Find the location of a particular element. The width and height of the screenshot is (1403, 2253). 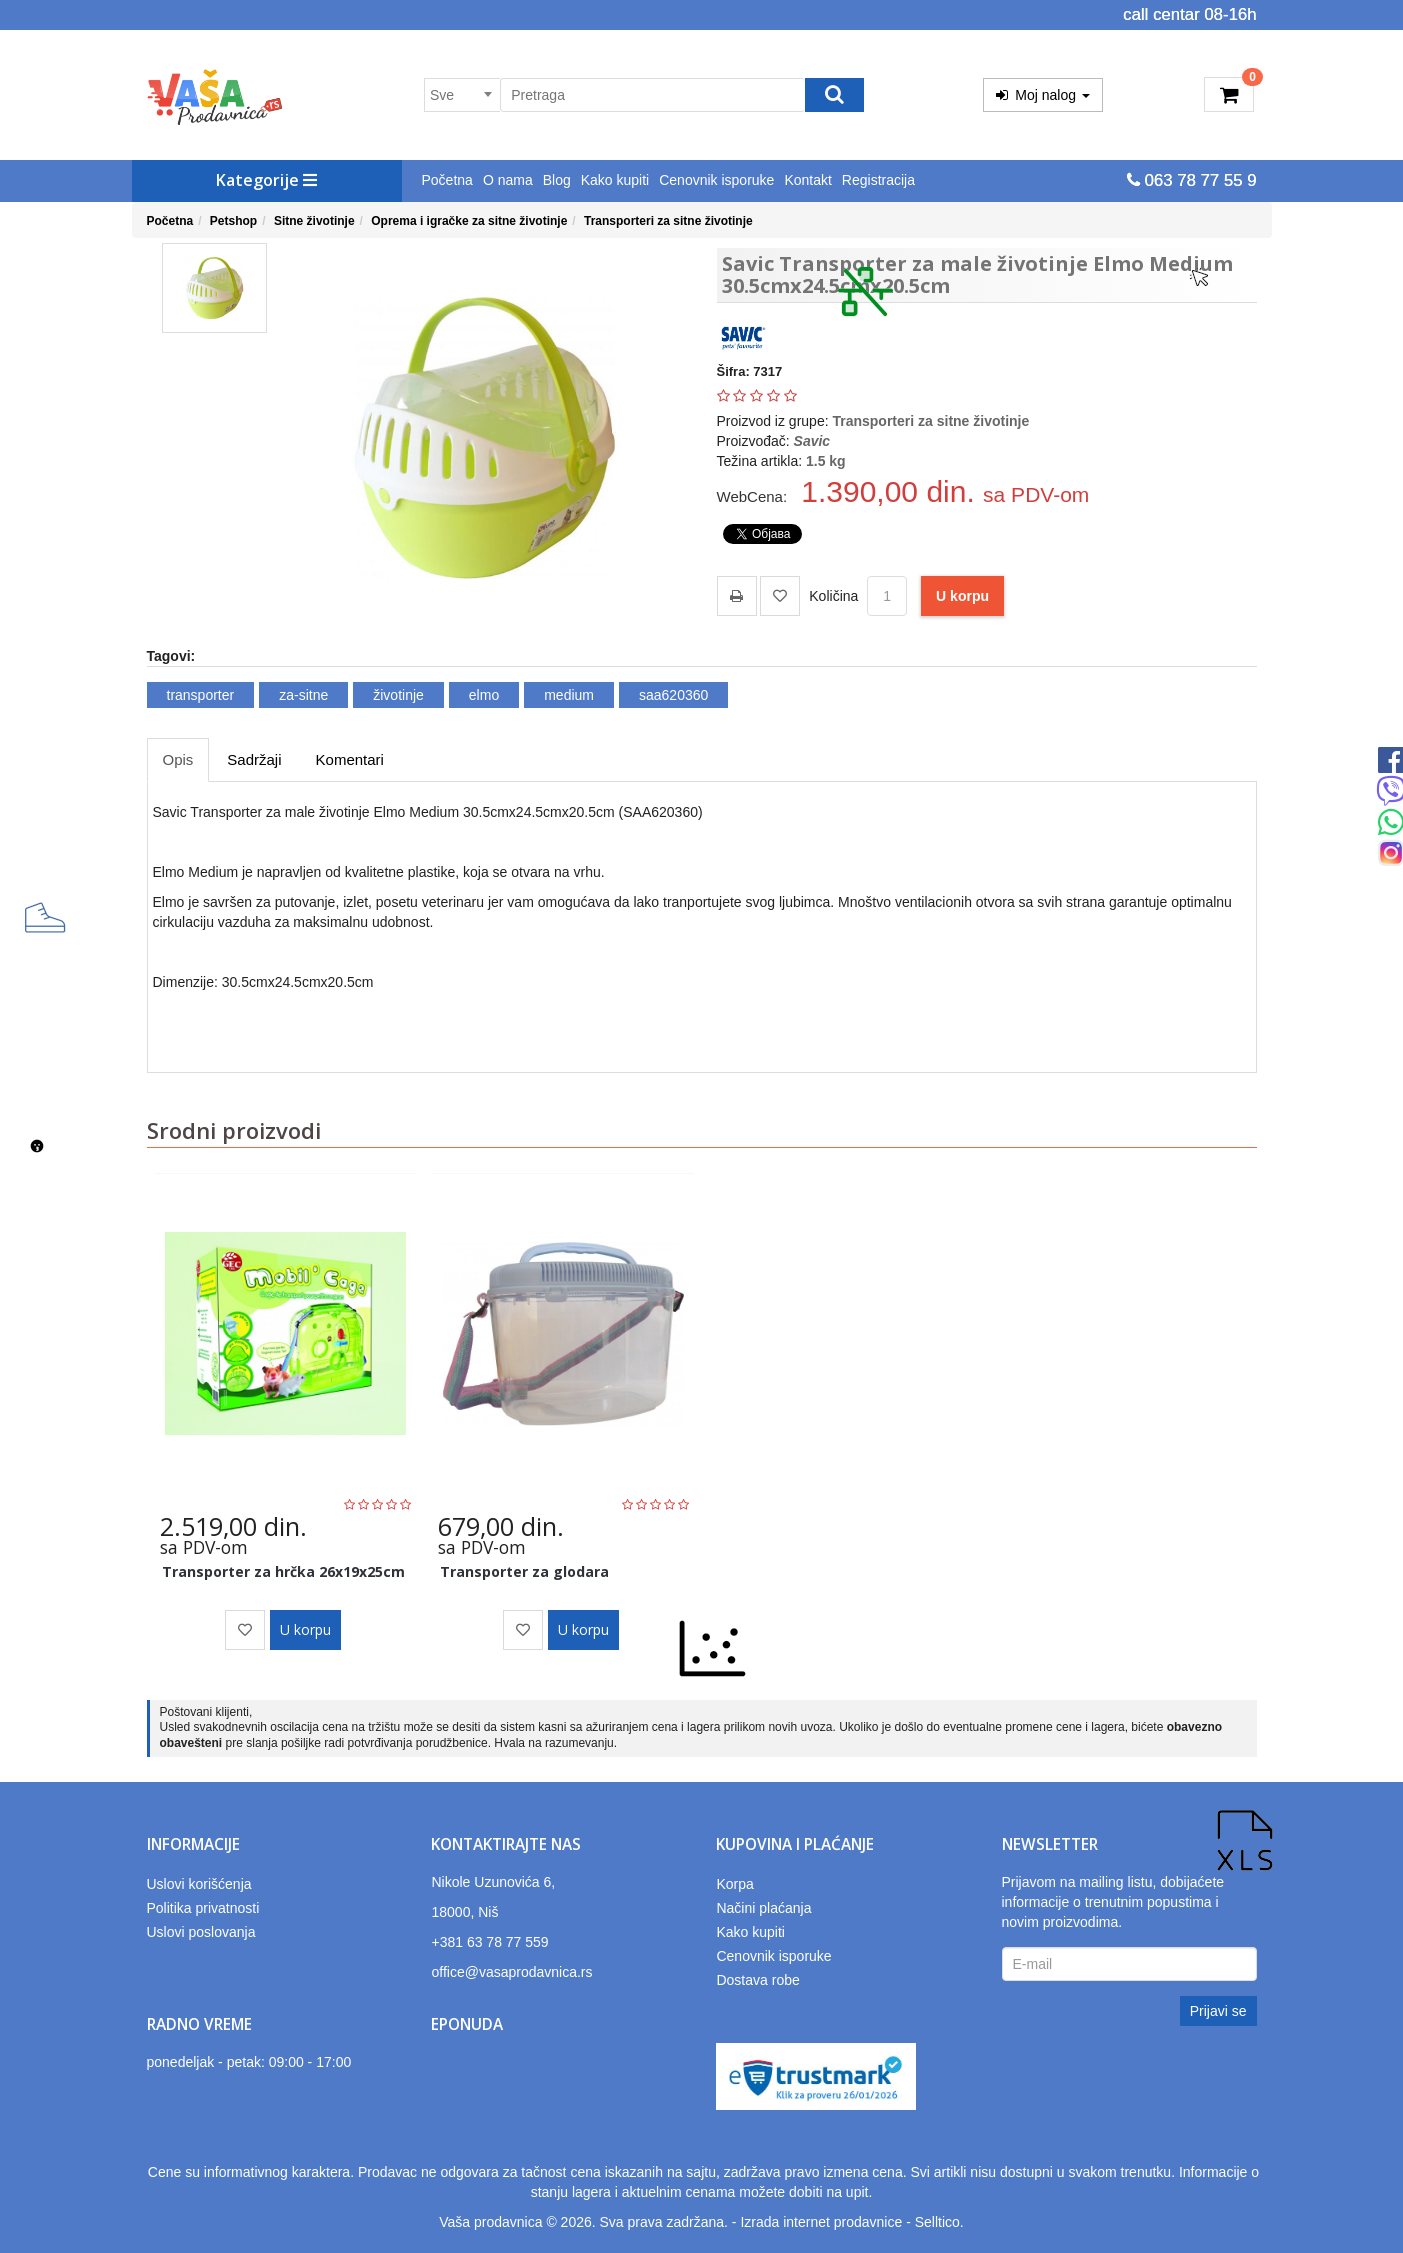

network connection unavailable is located at coordinates (865, 292).